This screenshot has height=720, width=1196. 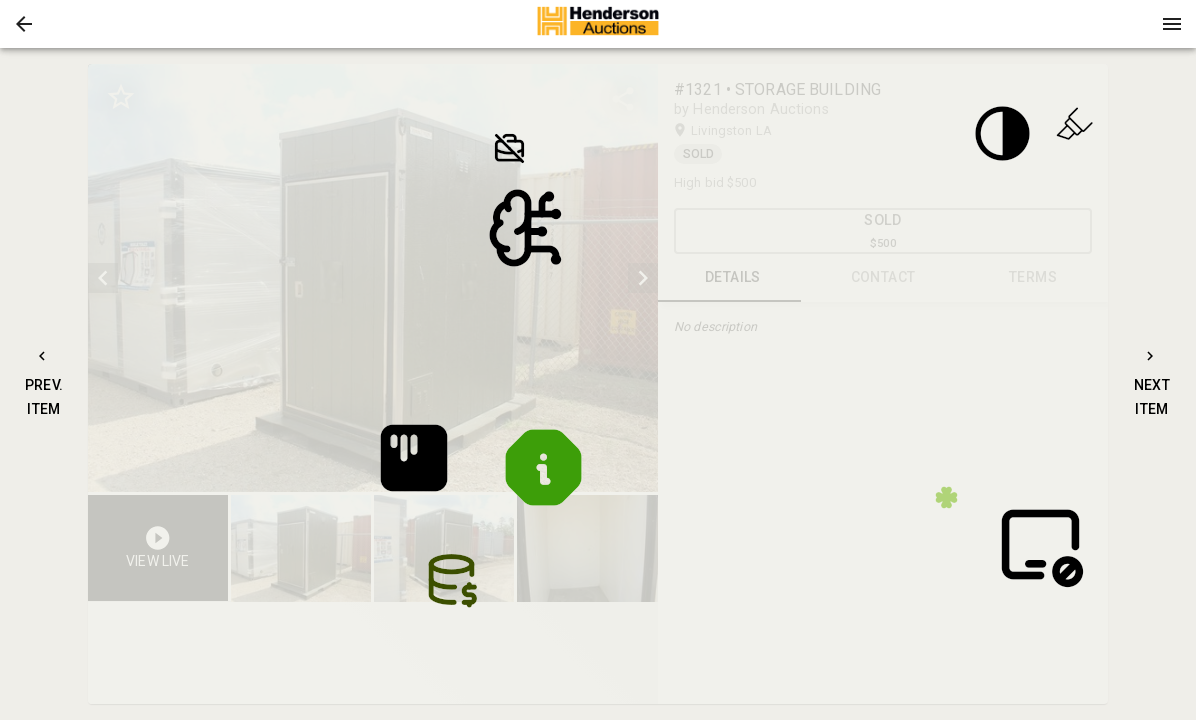 I want to click on view database pricing or costs, so click(x=451, y=579).